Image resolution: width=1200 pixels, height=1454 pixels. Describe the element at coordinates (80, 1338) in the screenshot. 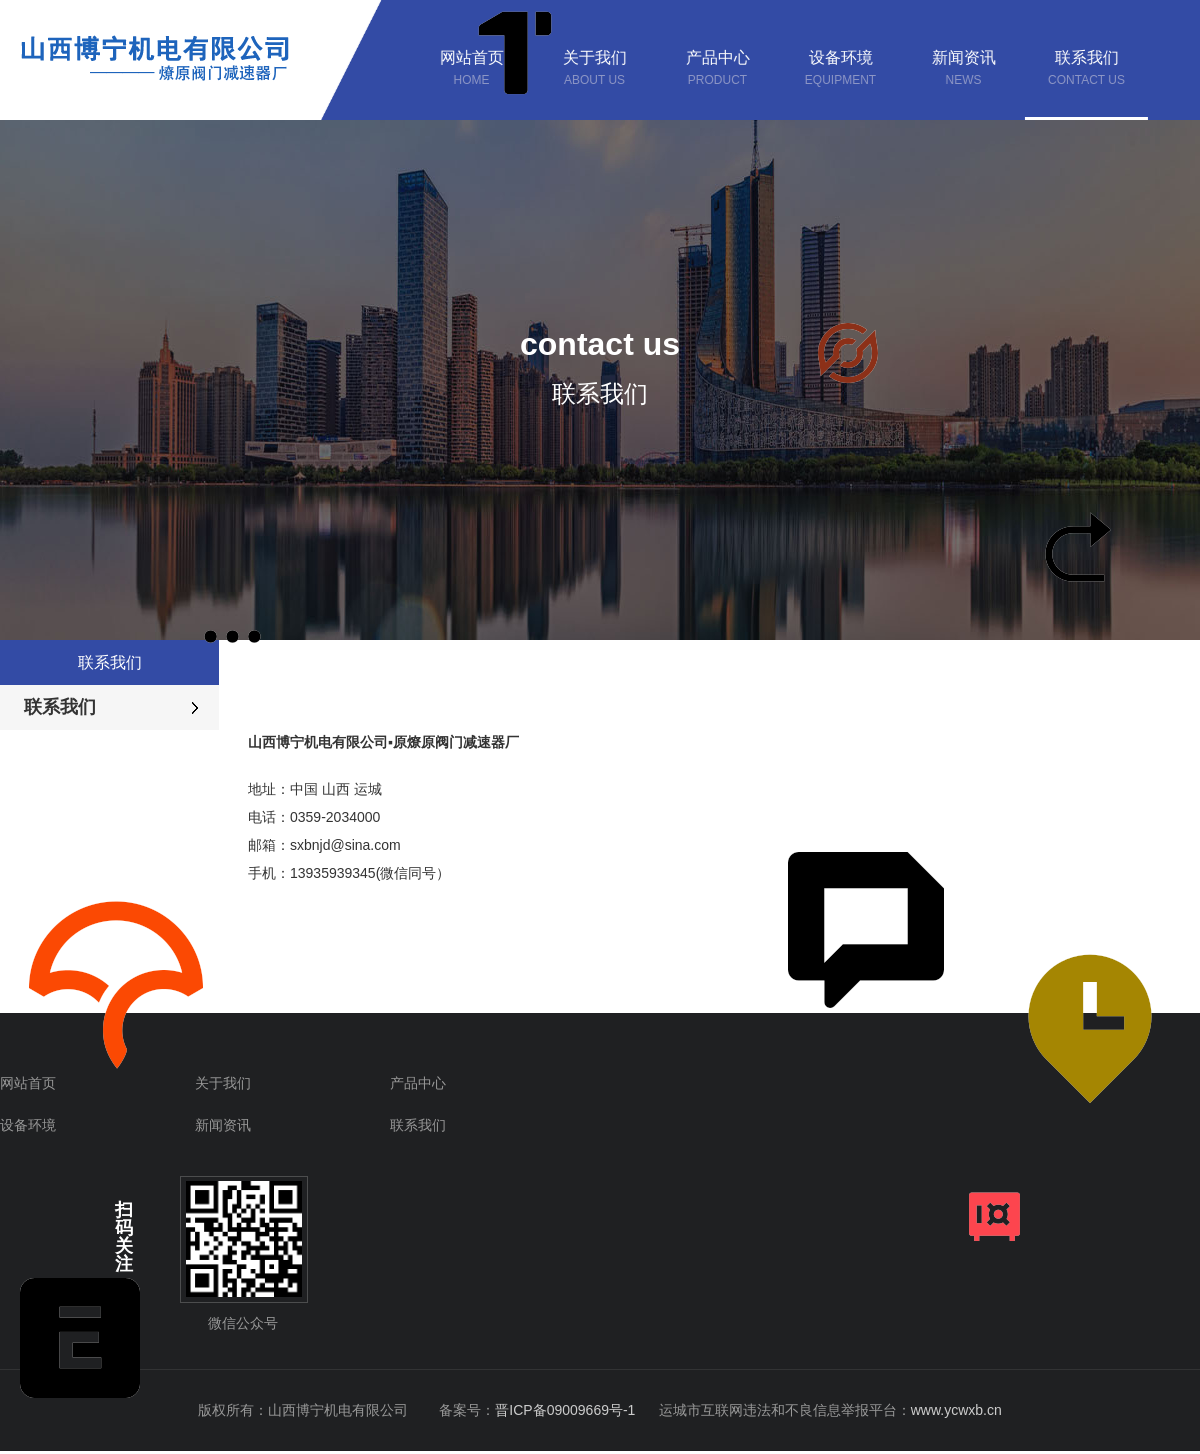

I see `open ERPNext application` at that location.